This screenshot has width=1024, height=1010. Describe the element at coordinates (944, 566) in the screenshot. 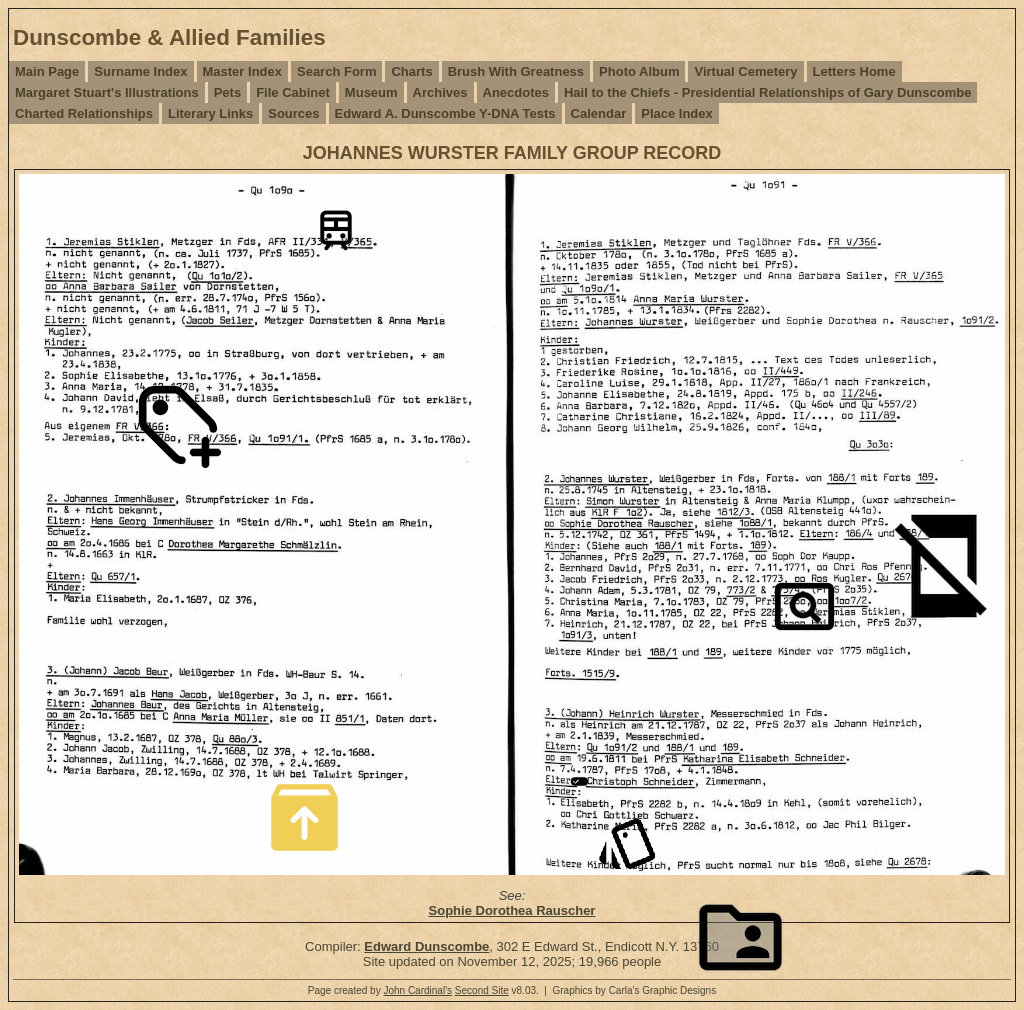

I see `no cell phone signal available` at that location.